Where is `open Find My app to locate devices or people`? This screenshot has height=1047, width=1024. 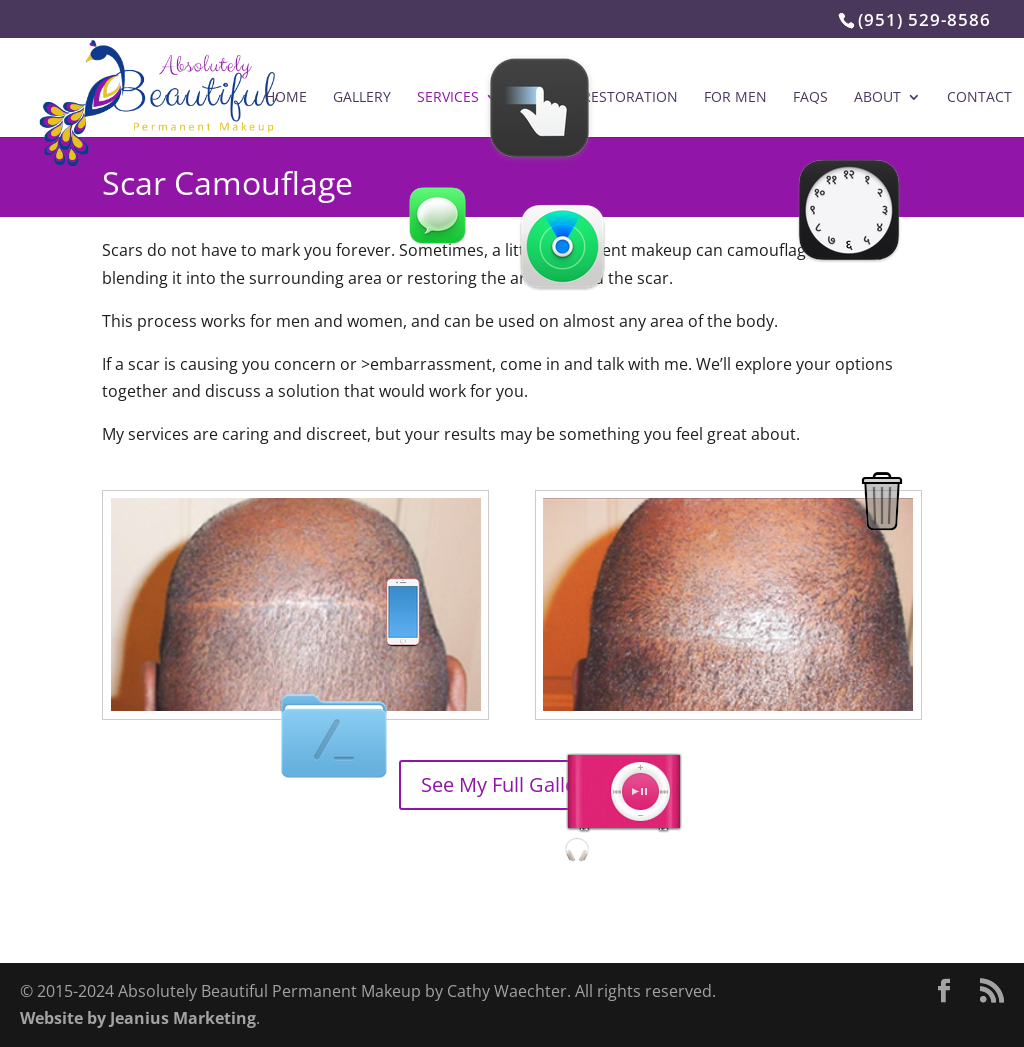
open Find My app to locate devices or people is located at coordinates (562, 246).